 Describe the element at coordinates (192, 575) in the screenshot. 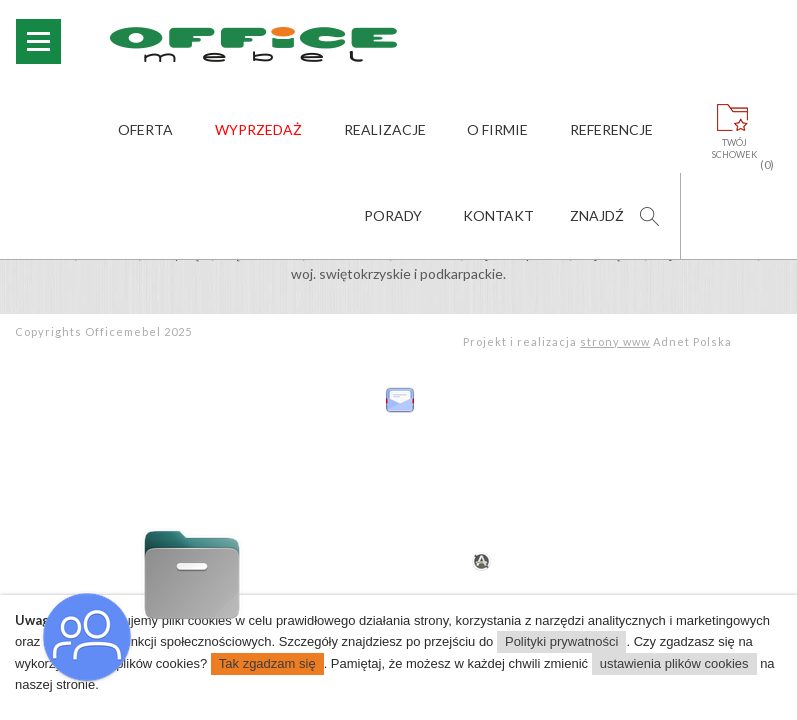

I see `open the file manager application` at that location.